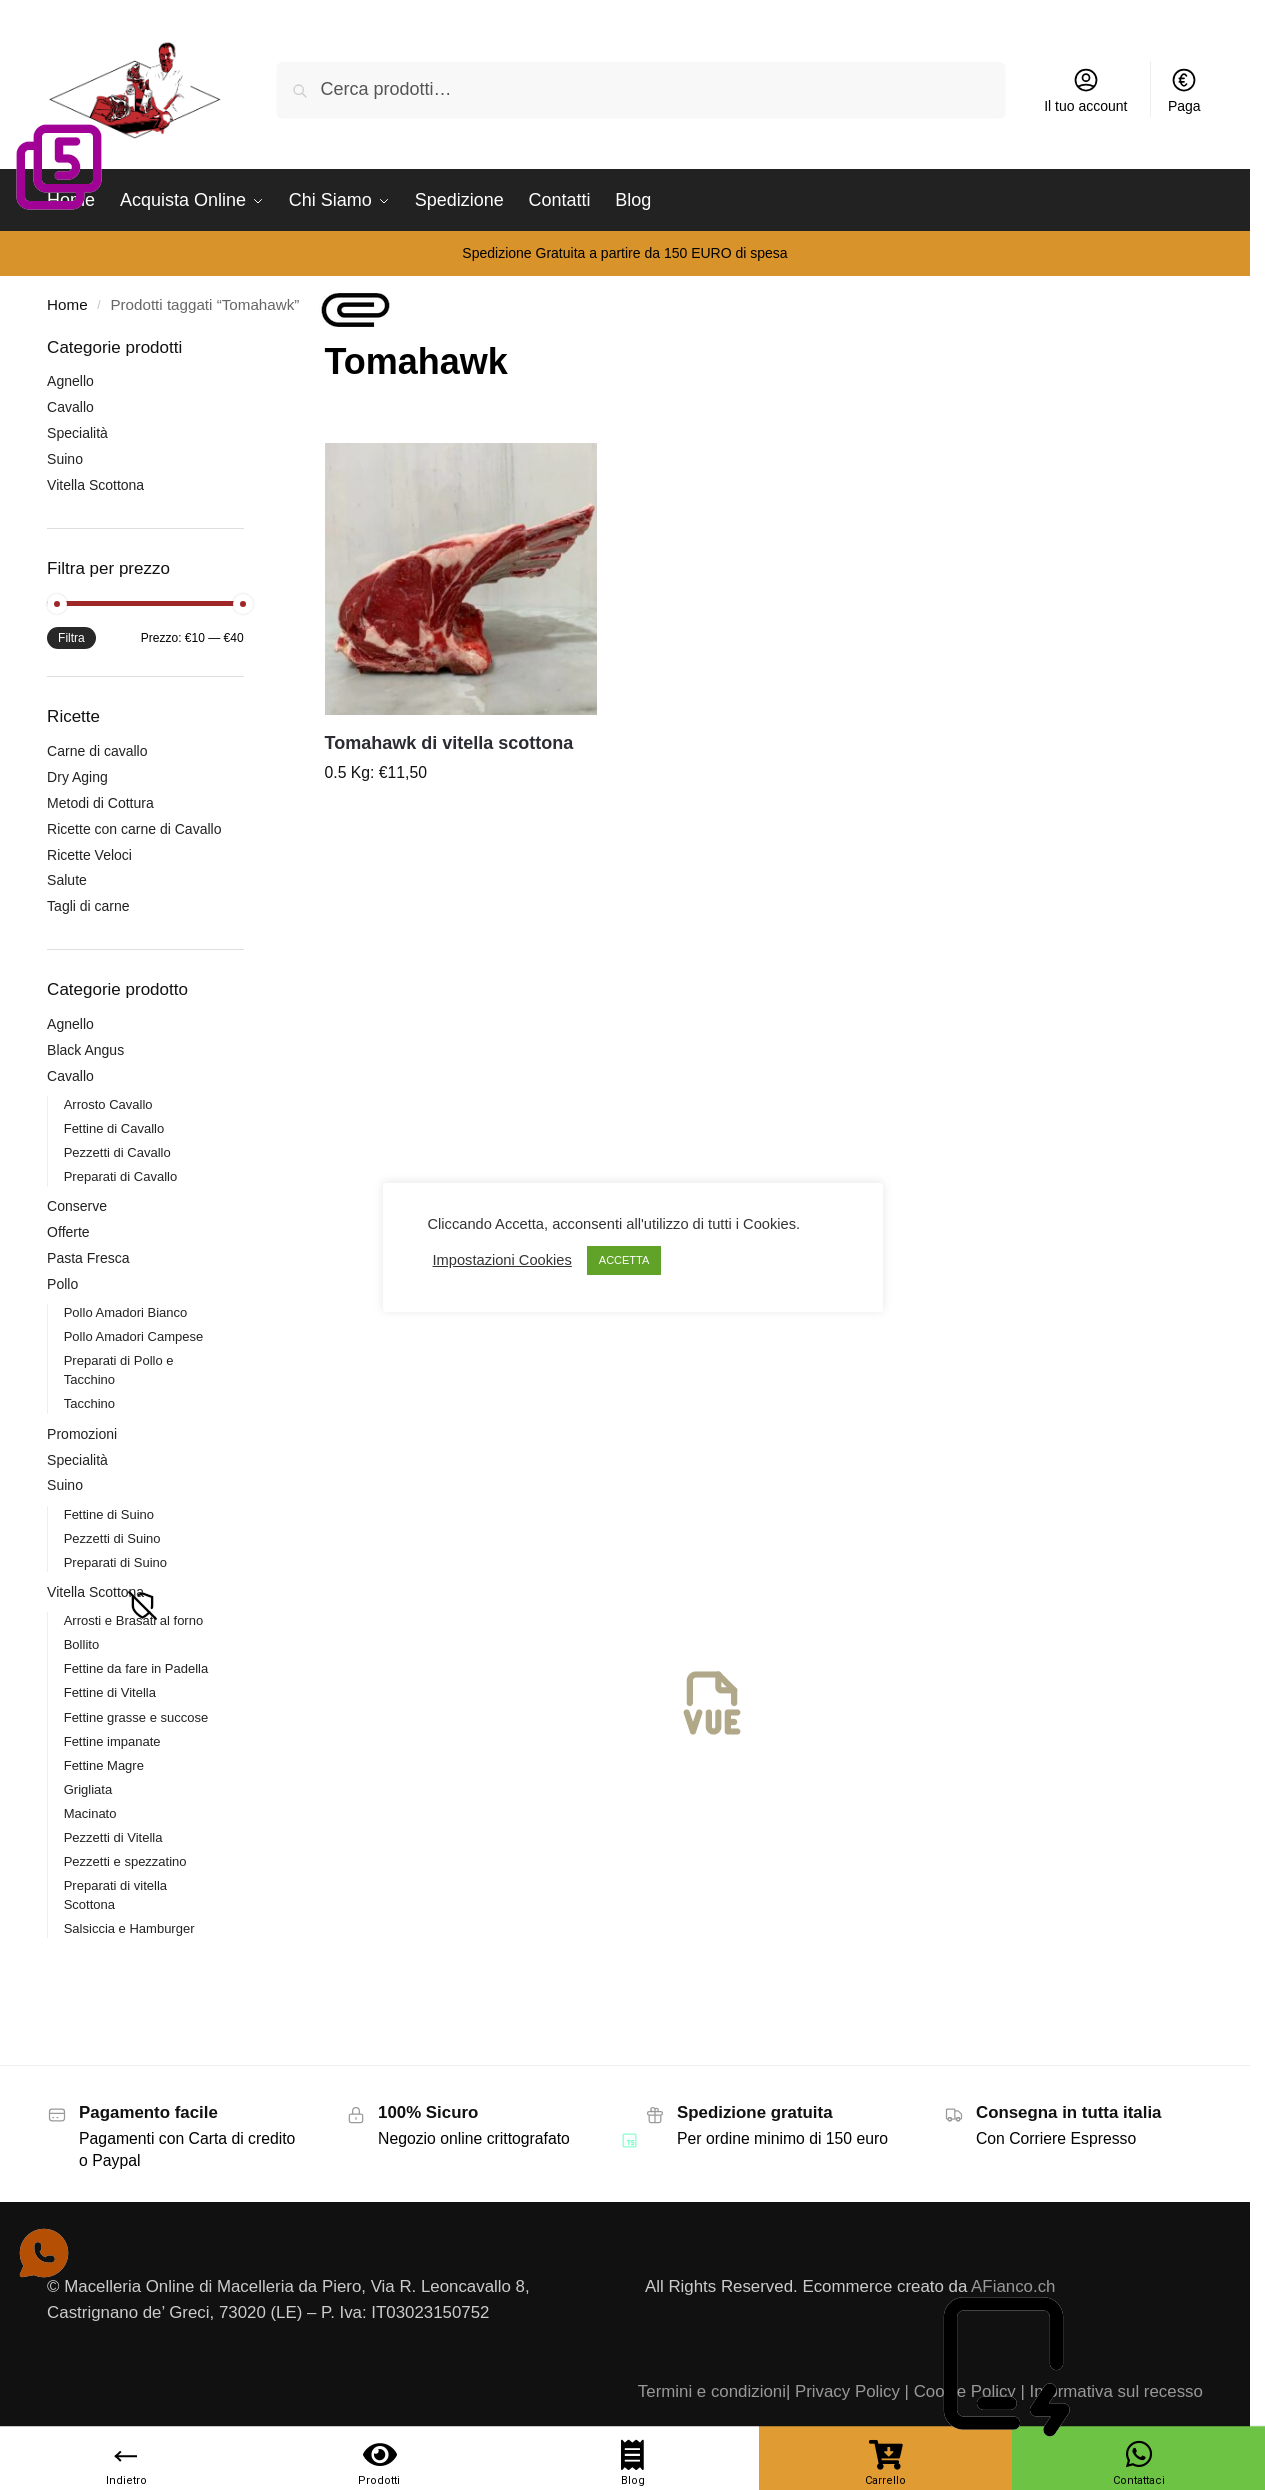 Image resolution: width=1265 pixels, height=2490 pixels. I want to click on attach a file to your message, so click(354, 310).